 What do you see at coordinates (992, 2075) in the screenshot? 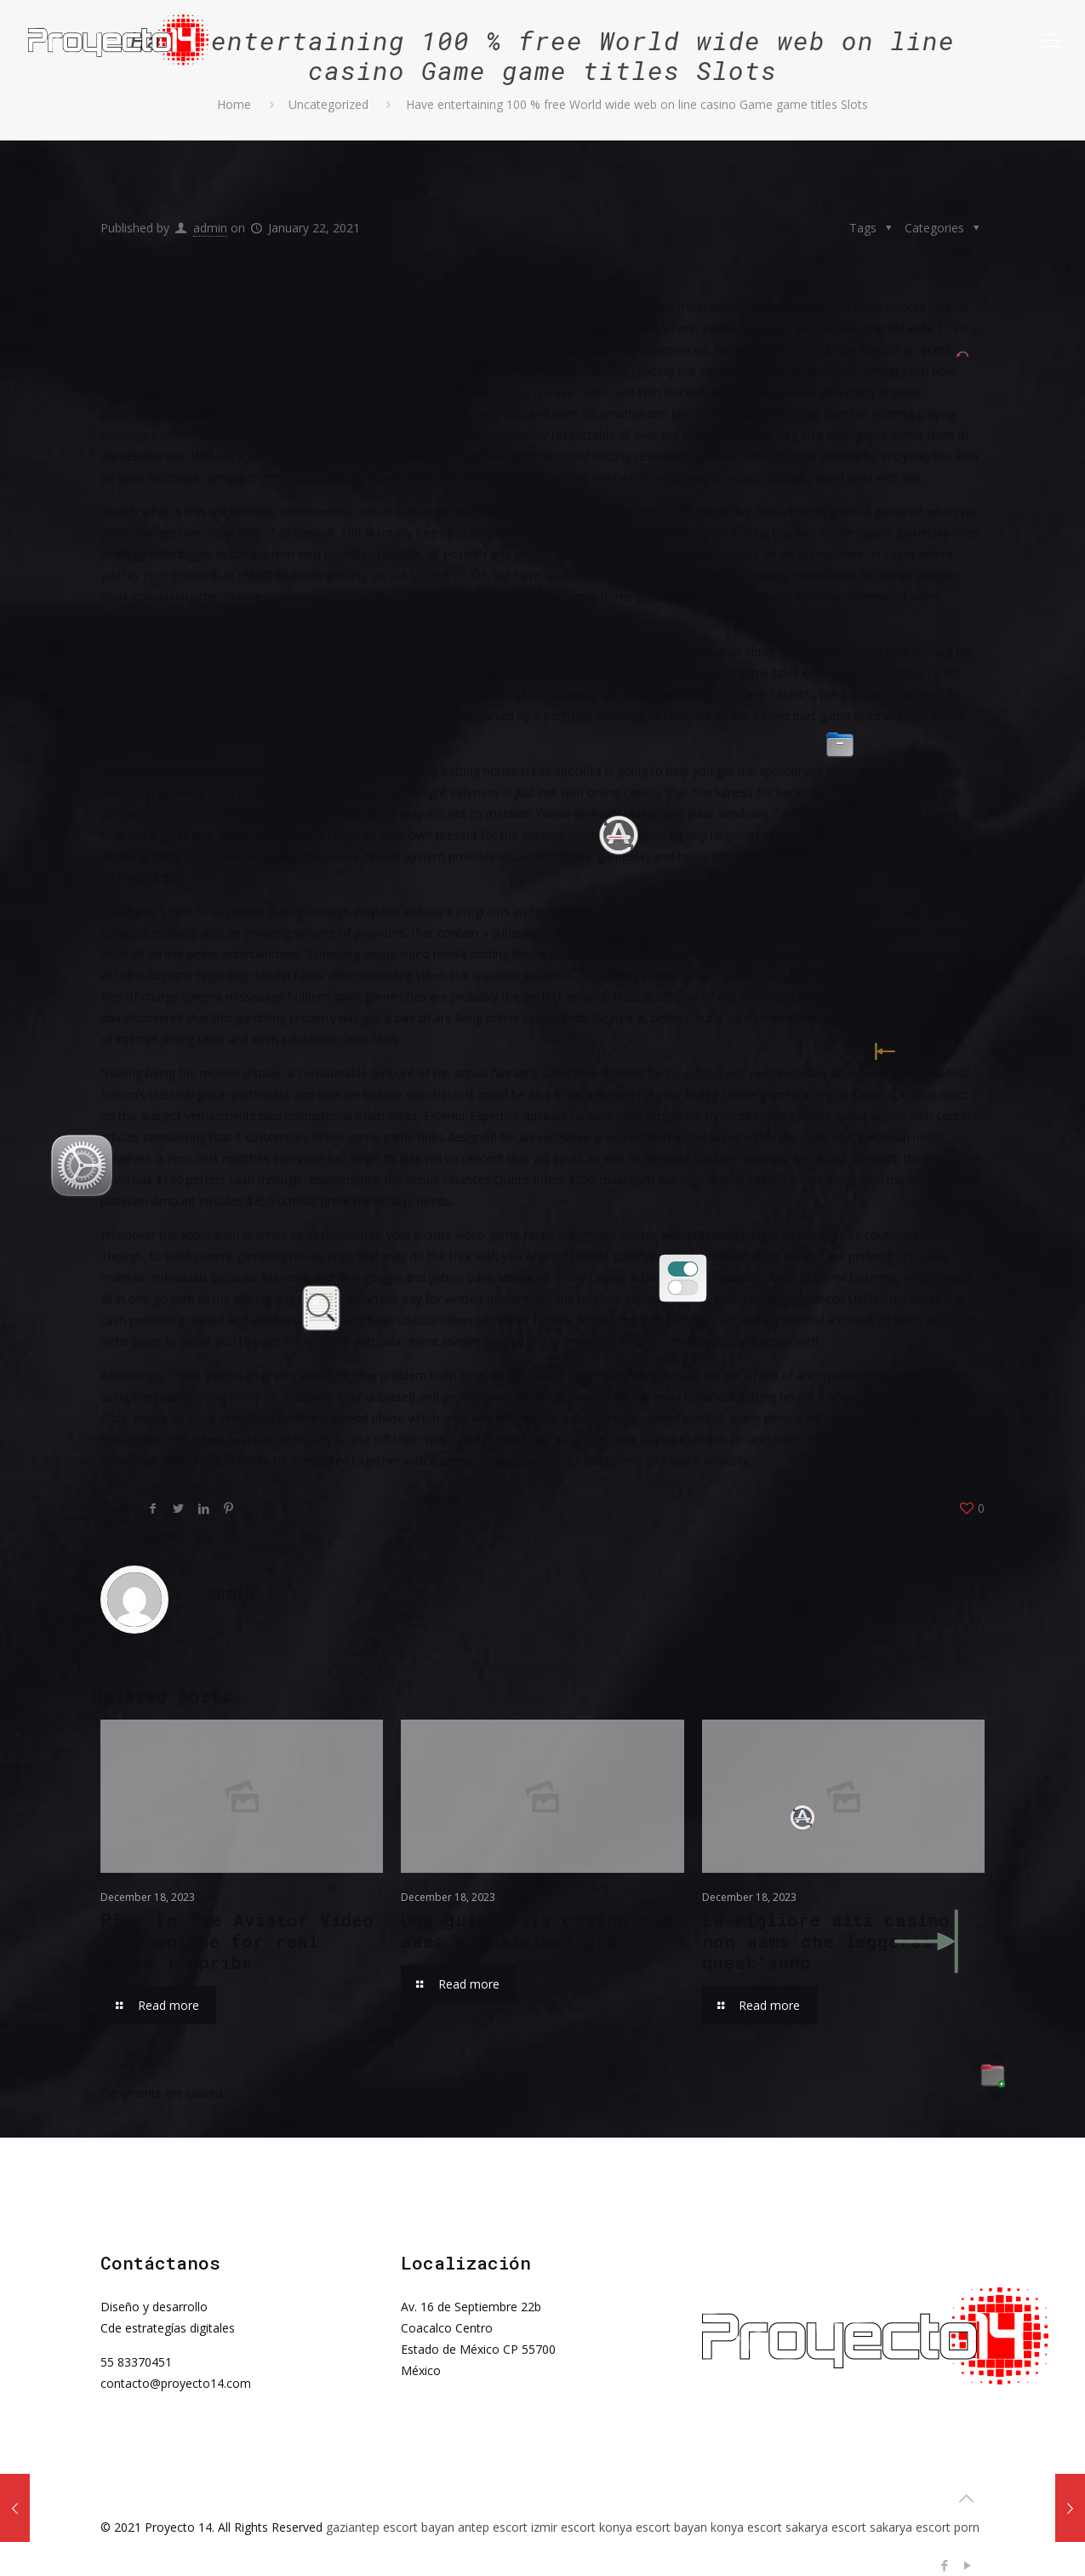
I see `create a new folder` at bounding box center [992, 2075].